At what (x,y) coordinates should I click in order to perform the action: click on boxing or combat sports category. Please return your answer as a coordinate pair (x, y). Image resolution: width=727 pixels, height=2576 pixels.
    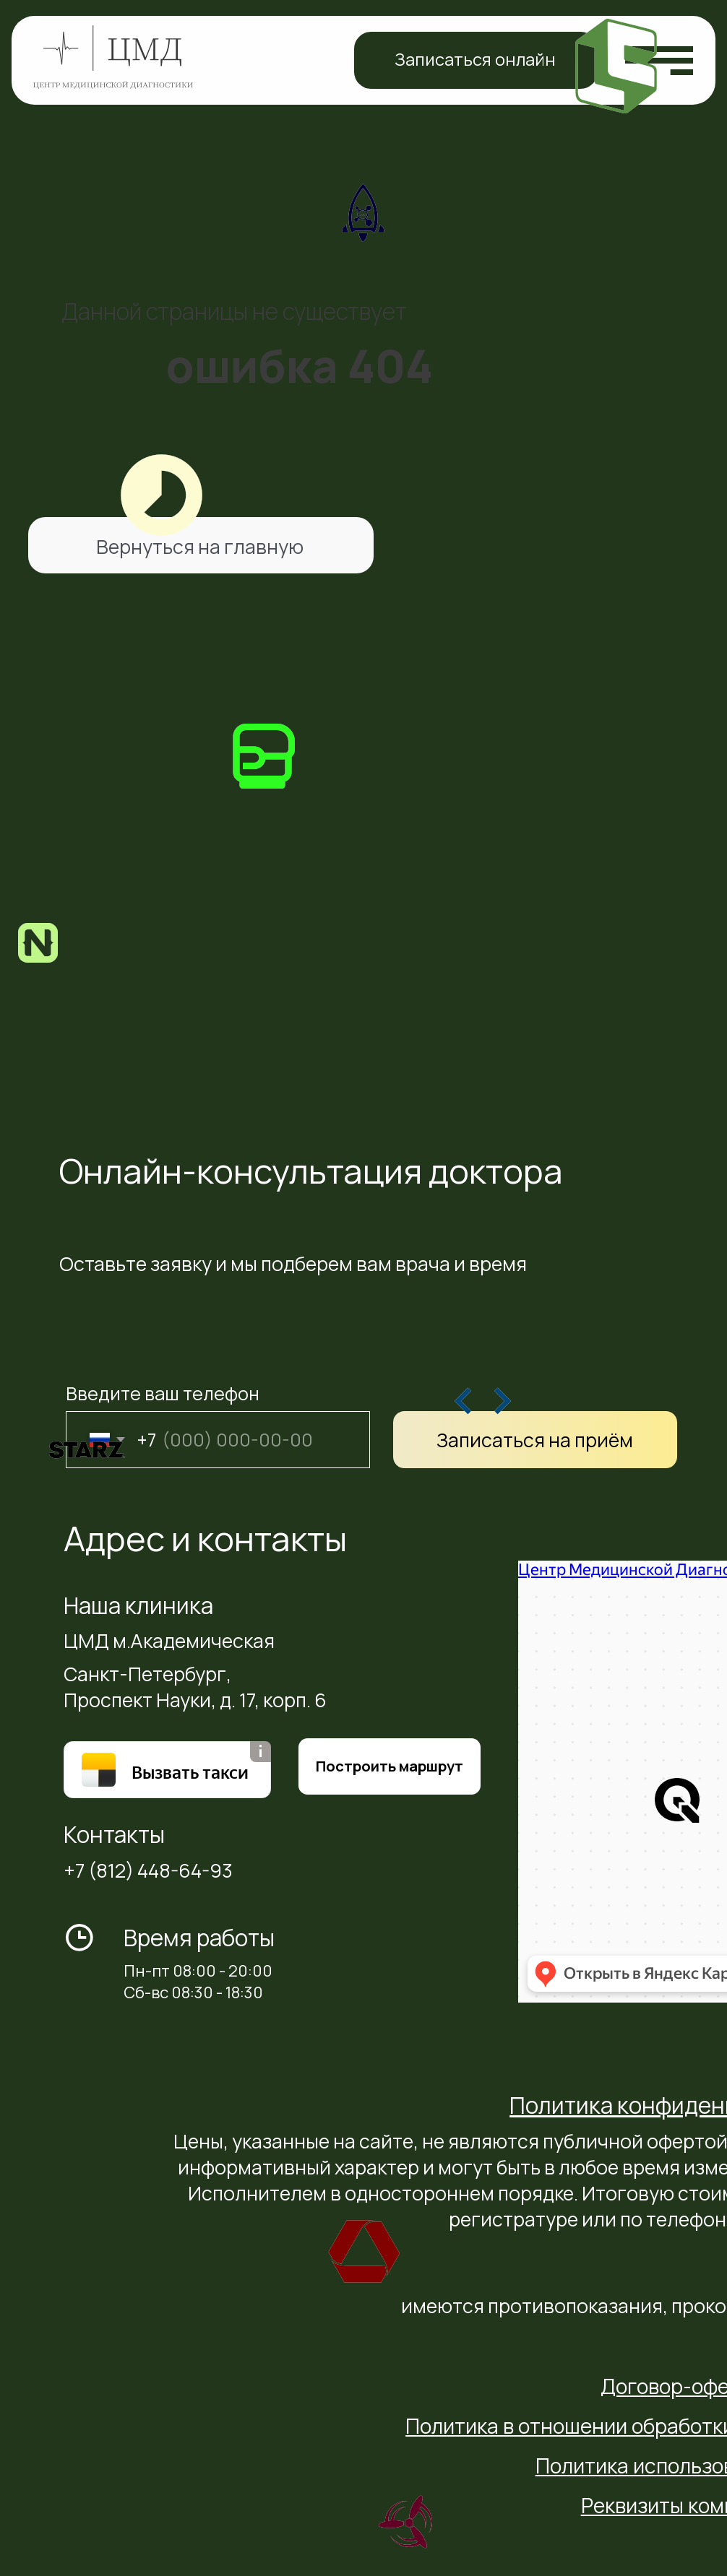
    Looking at the image, I should click on (262, 756).